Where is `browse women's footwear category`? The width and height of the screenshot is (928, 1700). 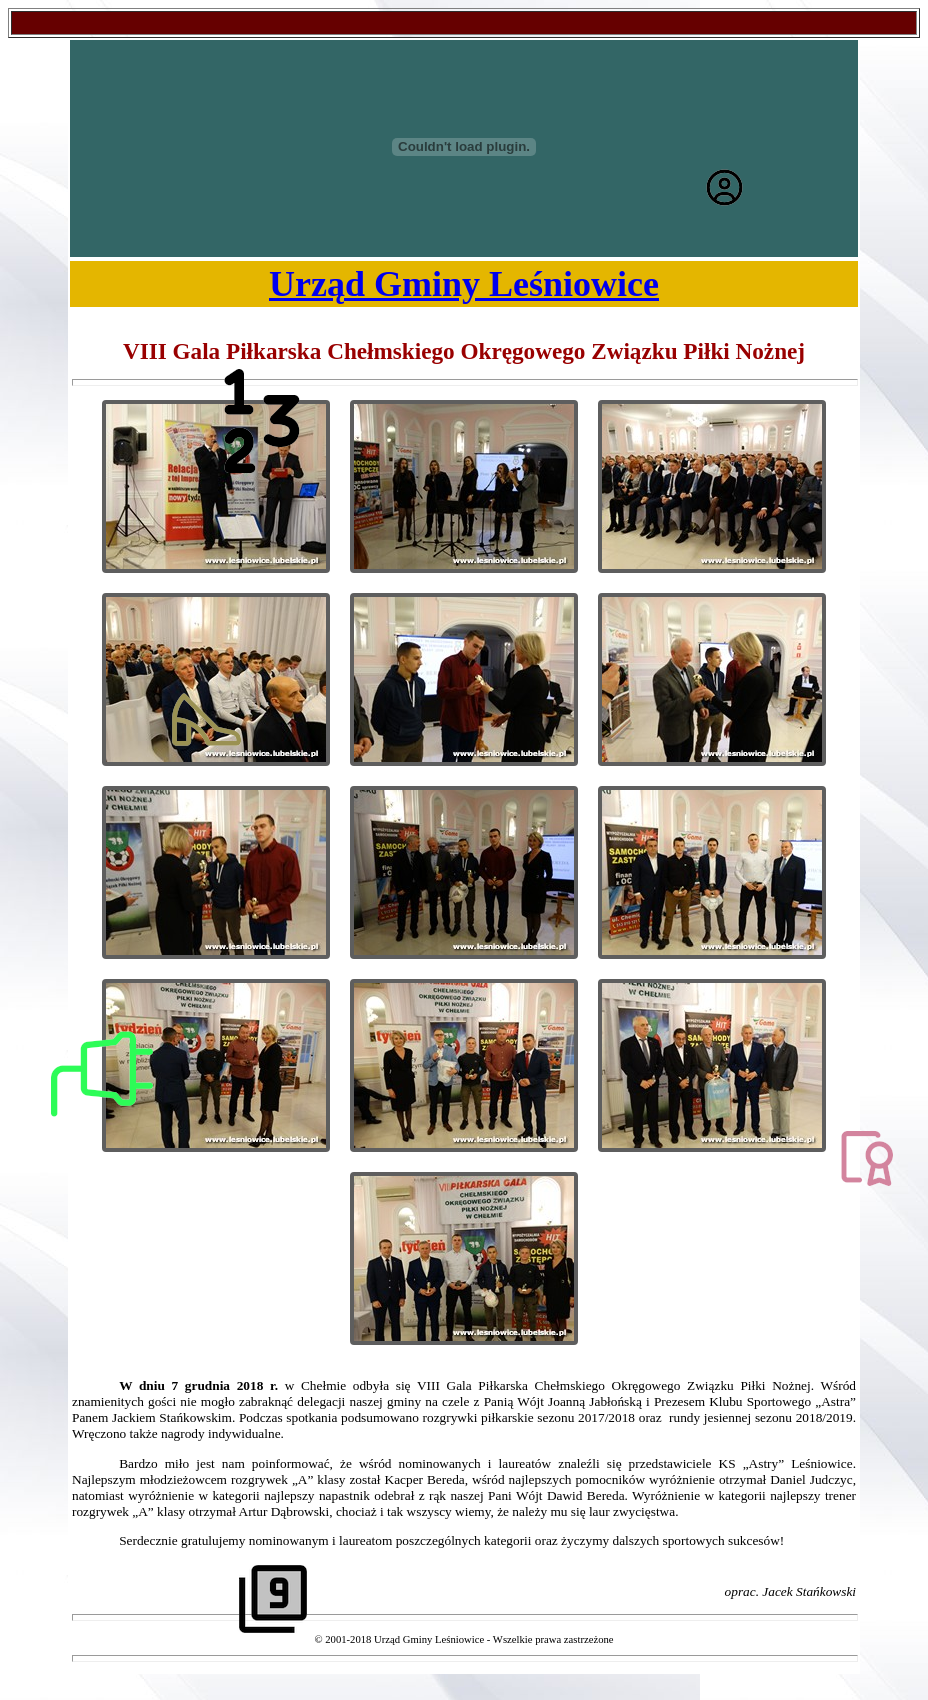 browse women's footwear category is located at coordinates (203, 722).